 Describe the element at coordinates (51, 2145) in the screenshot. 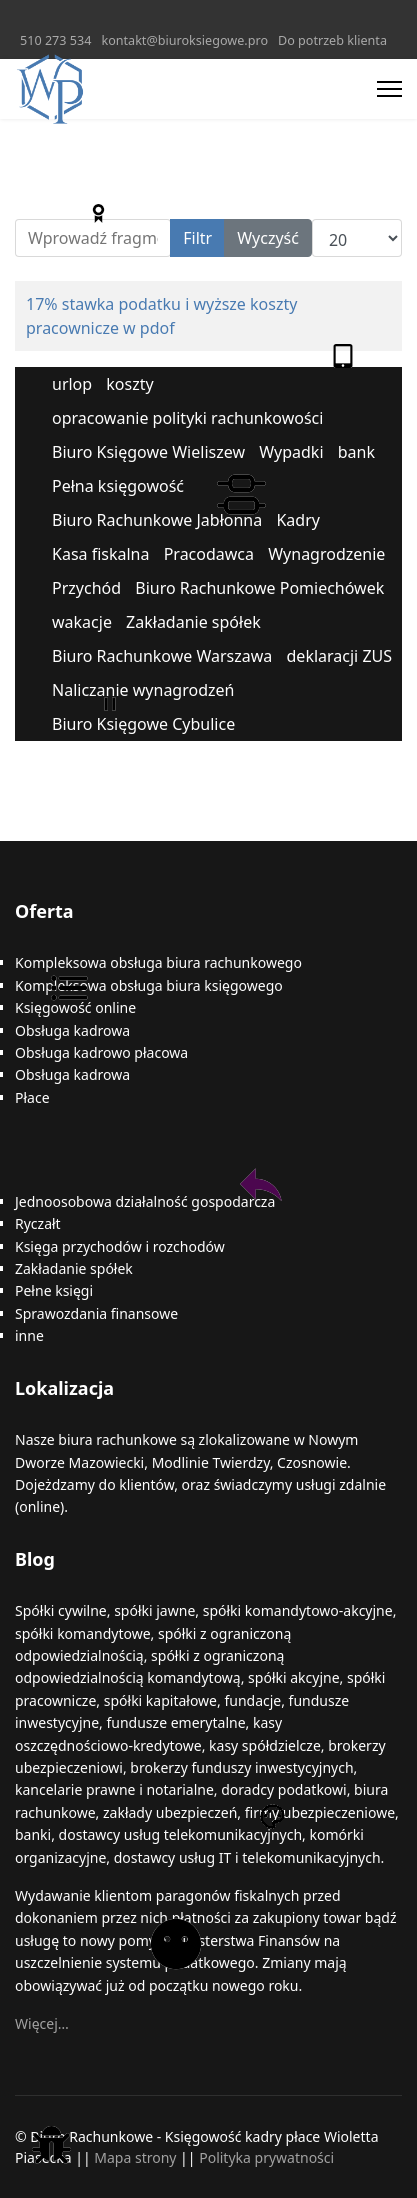

I see `report a bug or issue` at that location.